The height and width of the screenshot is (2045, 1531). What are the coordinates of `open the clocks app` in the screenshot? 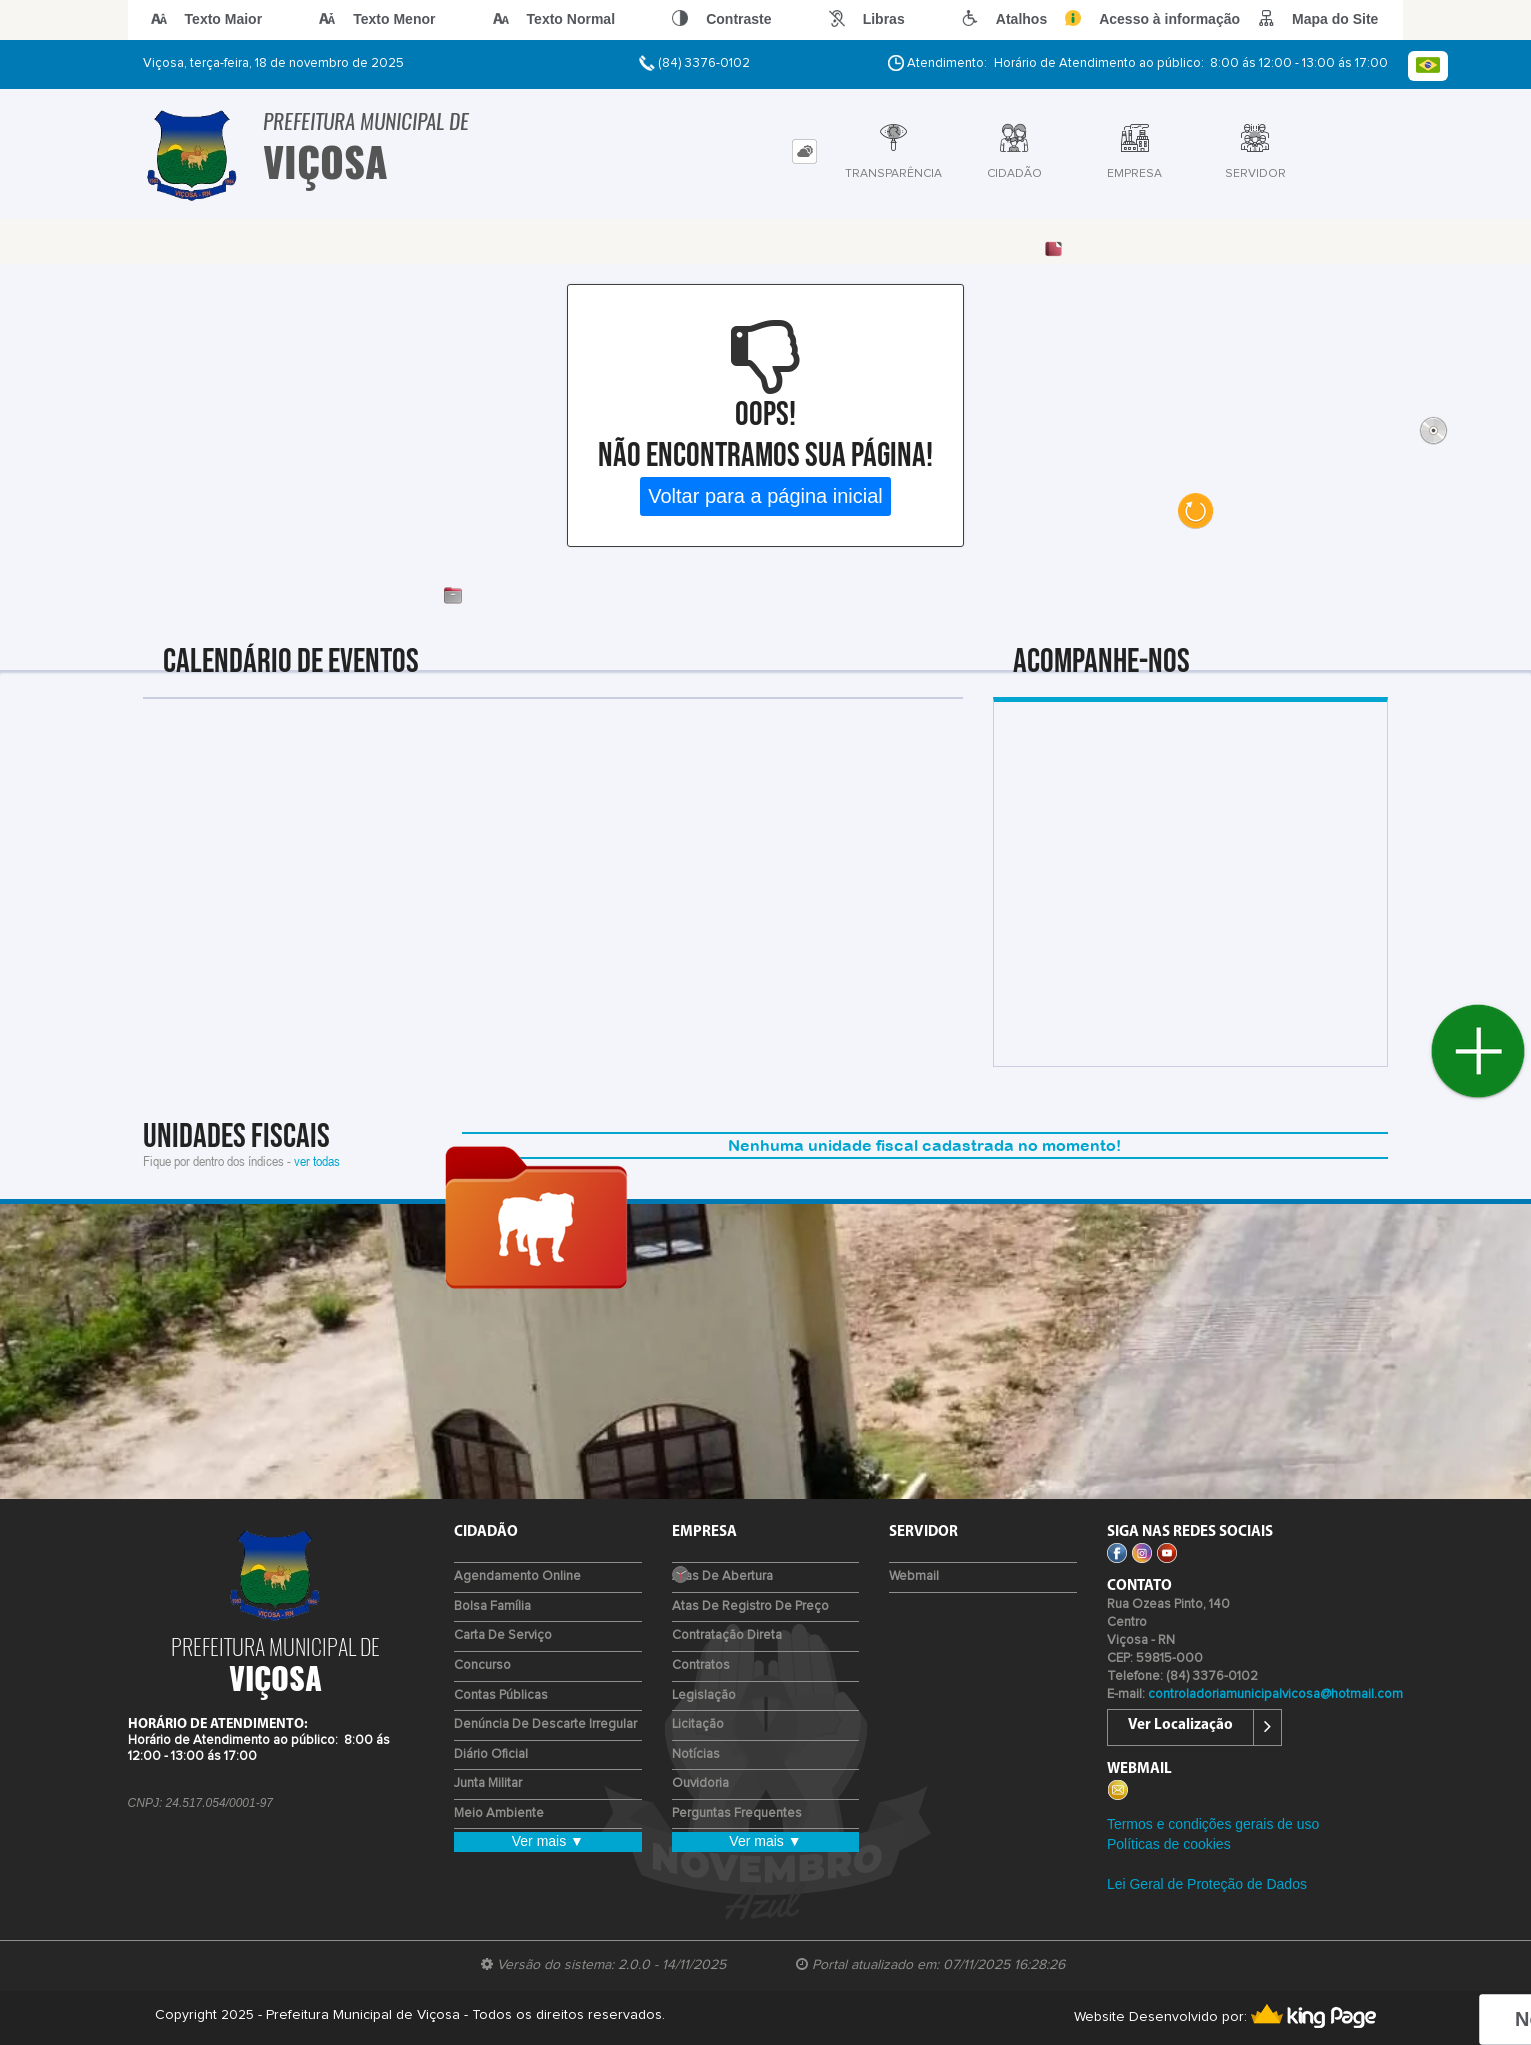 It's located at (680, 1574).